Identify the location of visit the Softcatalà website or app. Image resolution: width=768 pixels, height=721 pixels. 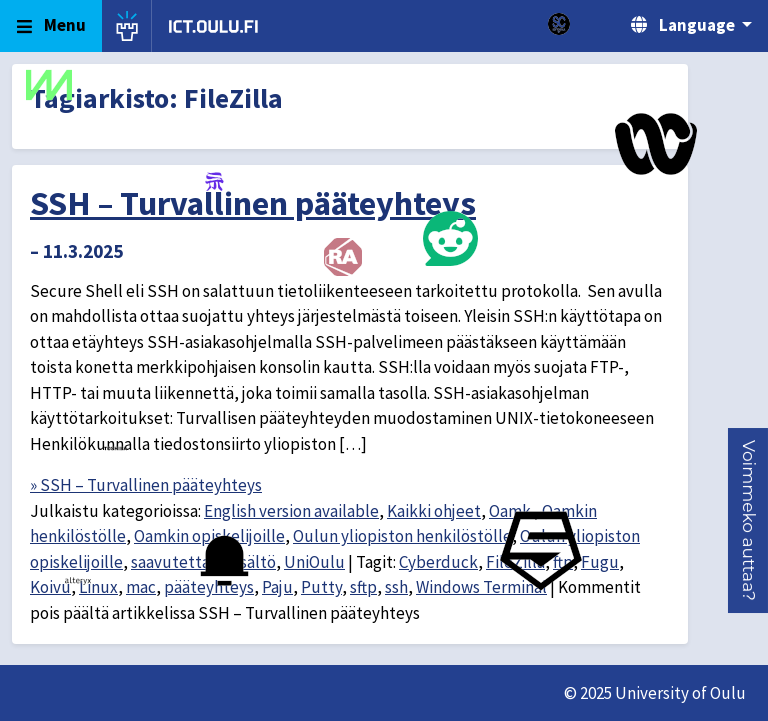
(559, 24).